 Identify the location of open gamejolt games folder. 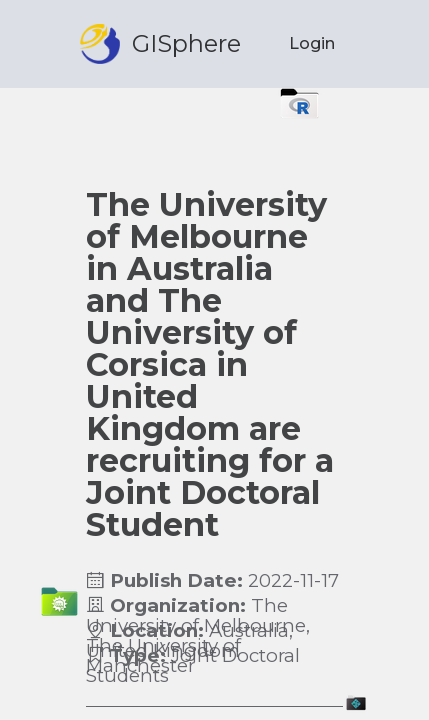
(59, 602).